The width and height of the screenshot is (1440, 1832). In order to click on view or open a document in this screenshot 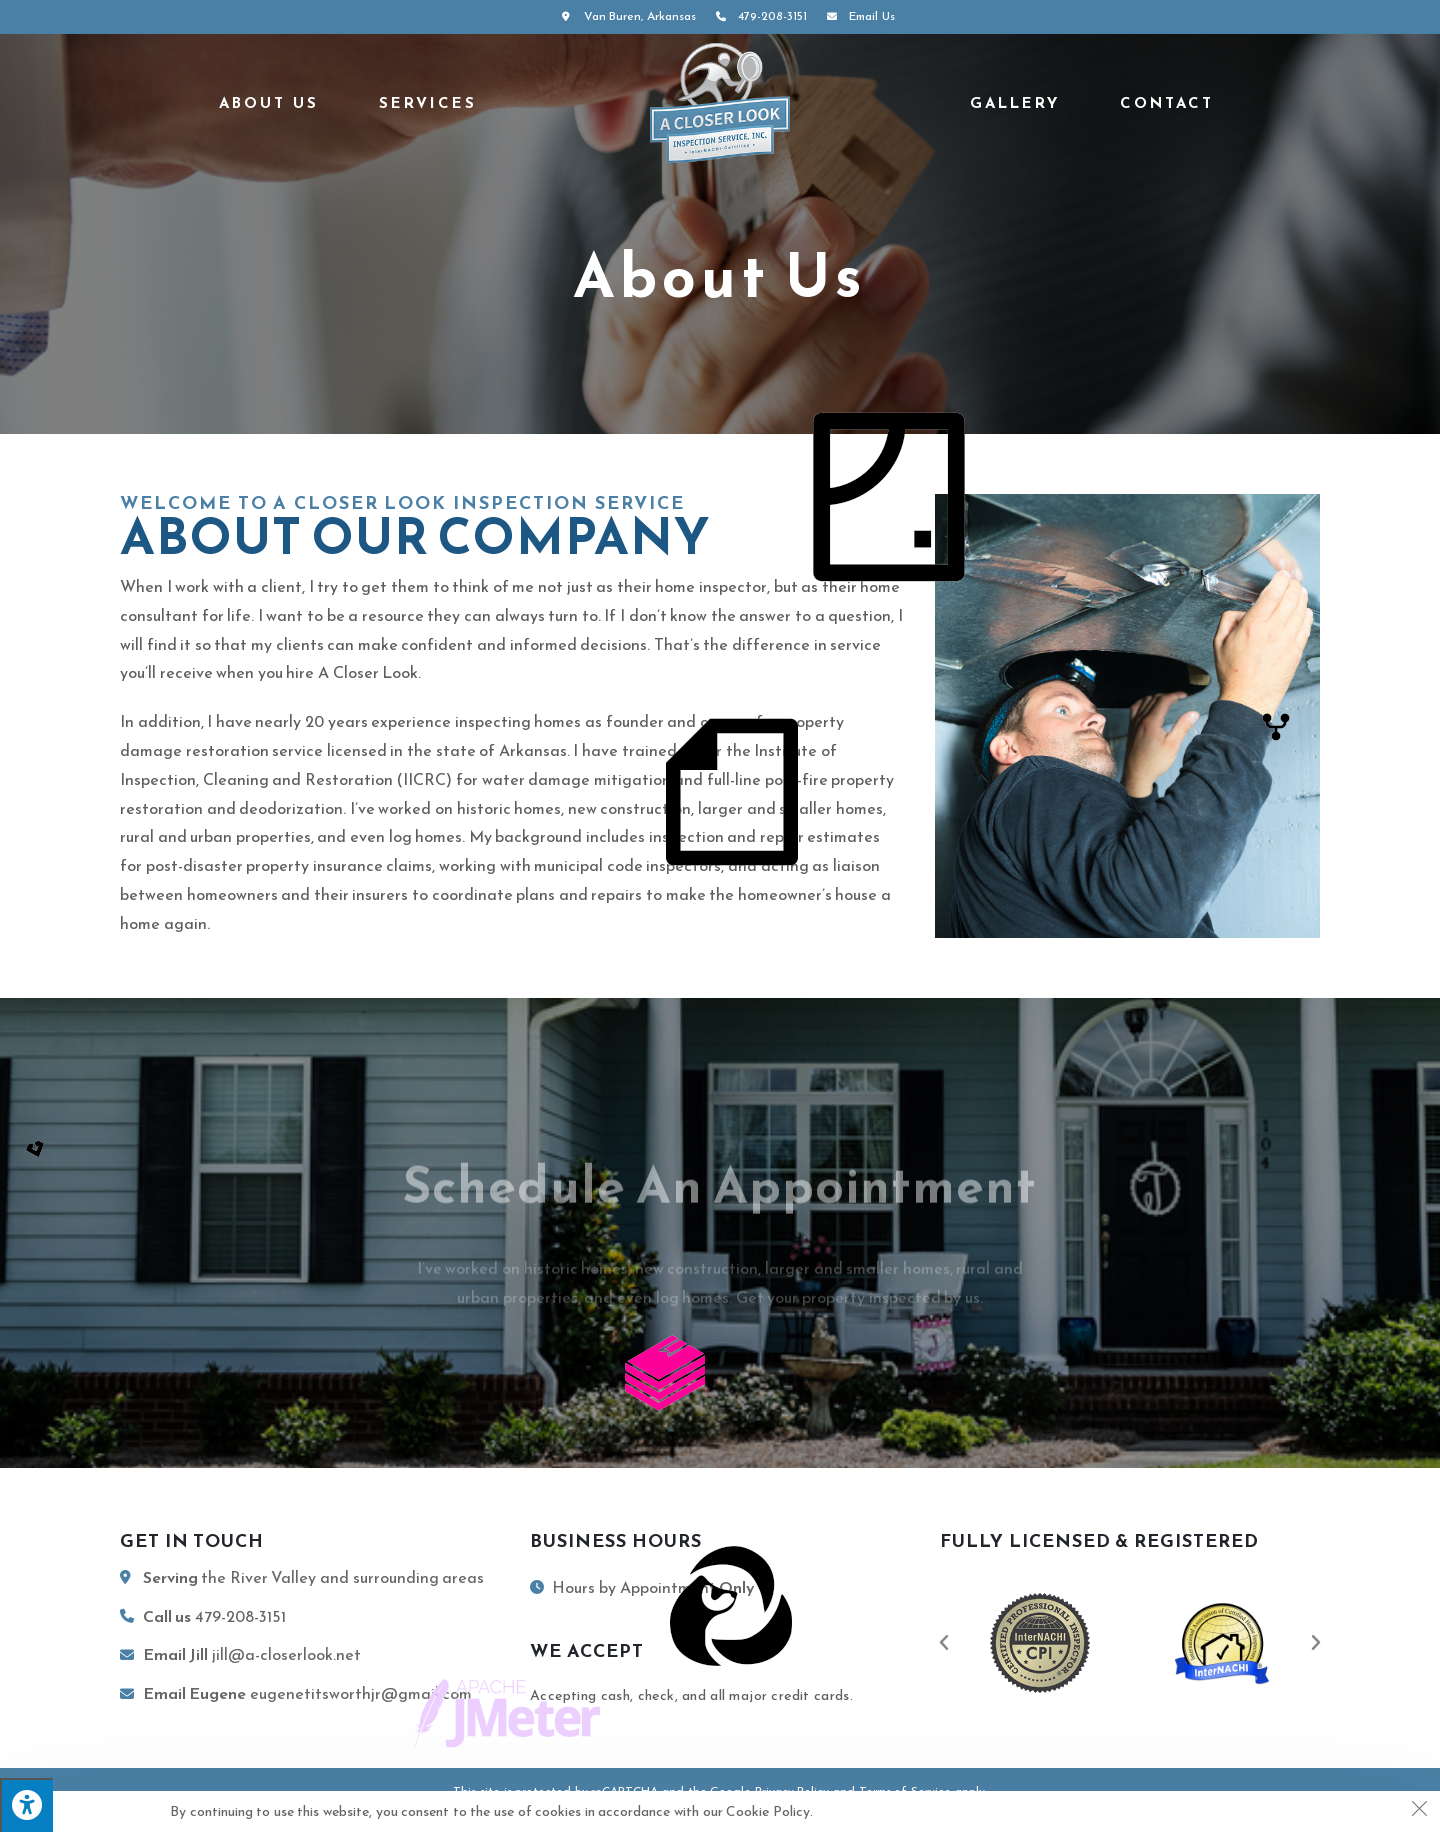, I will do `click(732, 792)`.